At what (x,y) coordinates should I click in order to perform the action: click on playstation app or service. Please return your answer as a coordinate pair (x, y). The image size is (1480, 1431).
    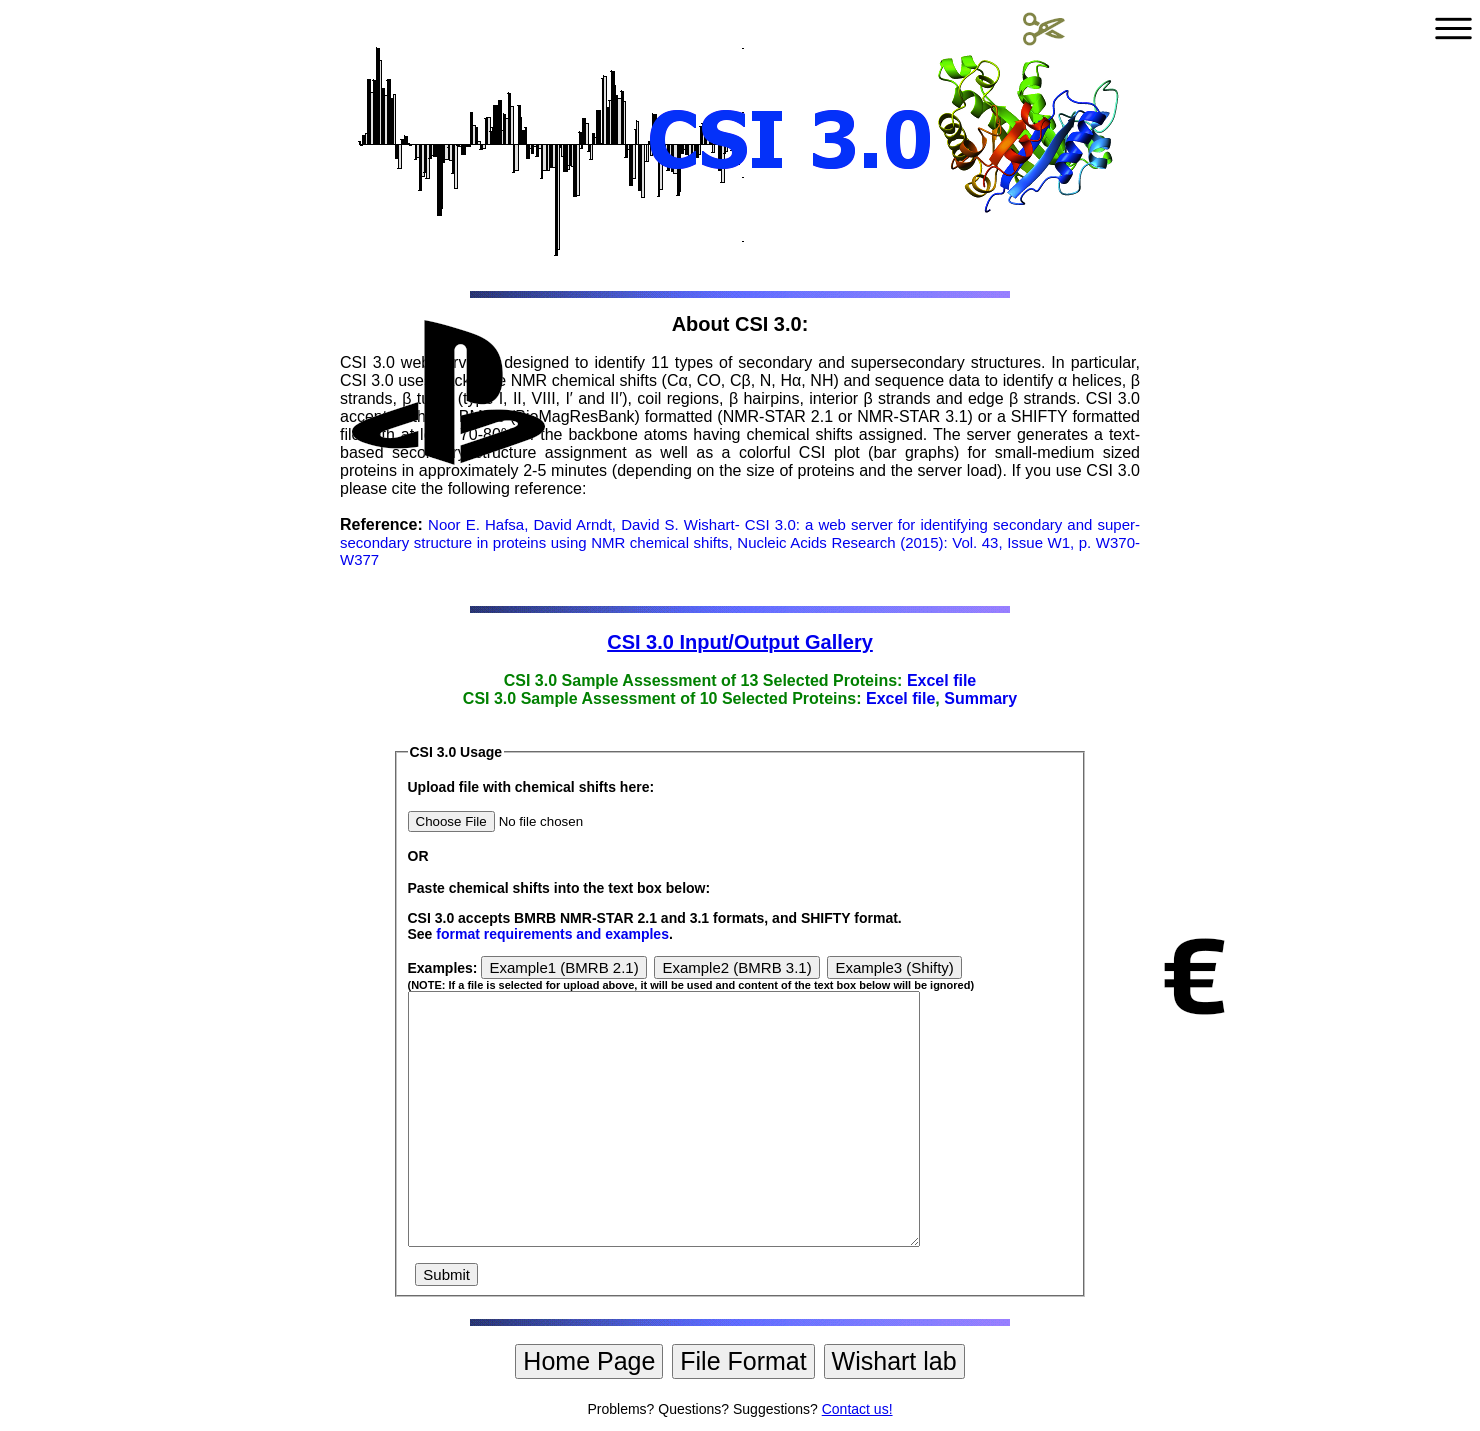
    Looking at the image, I should click on (448, 392).